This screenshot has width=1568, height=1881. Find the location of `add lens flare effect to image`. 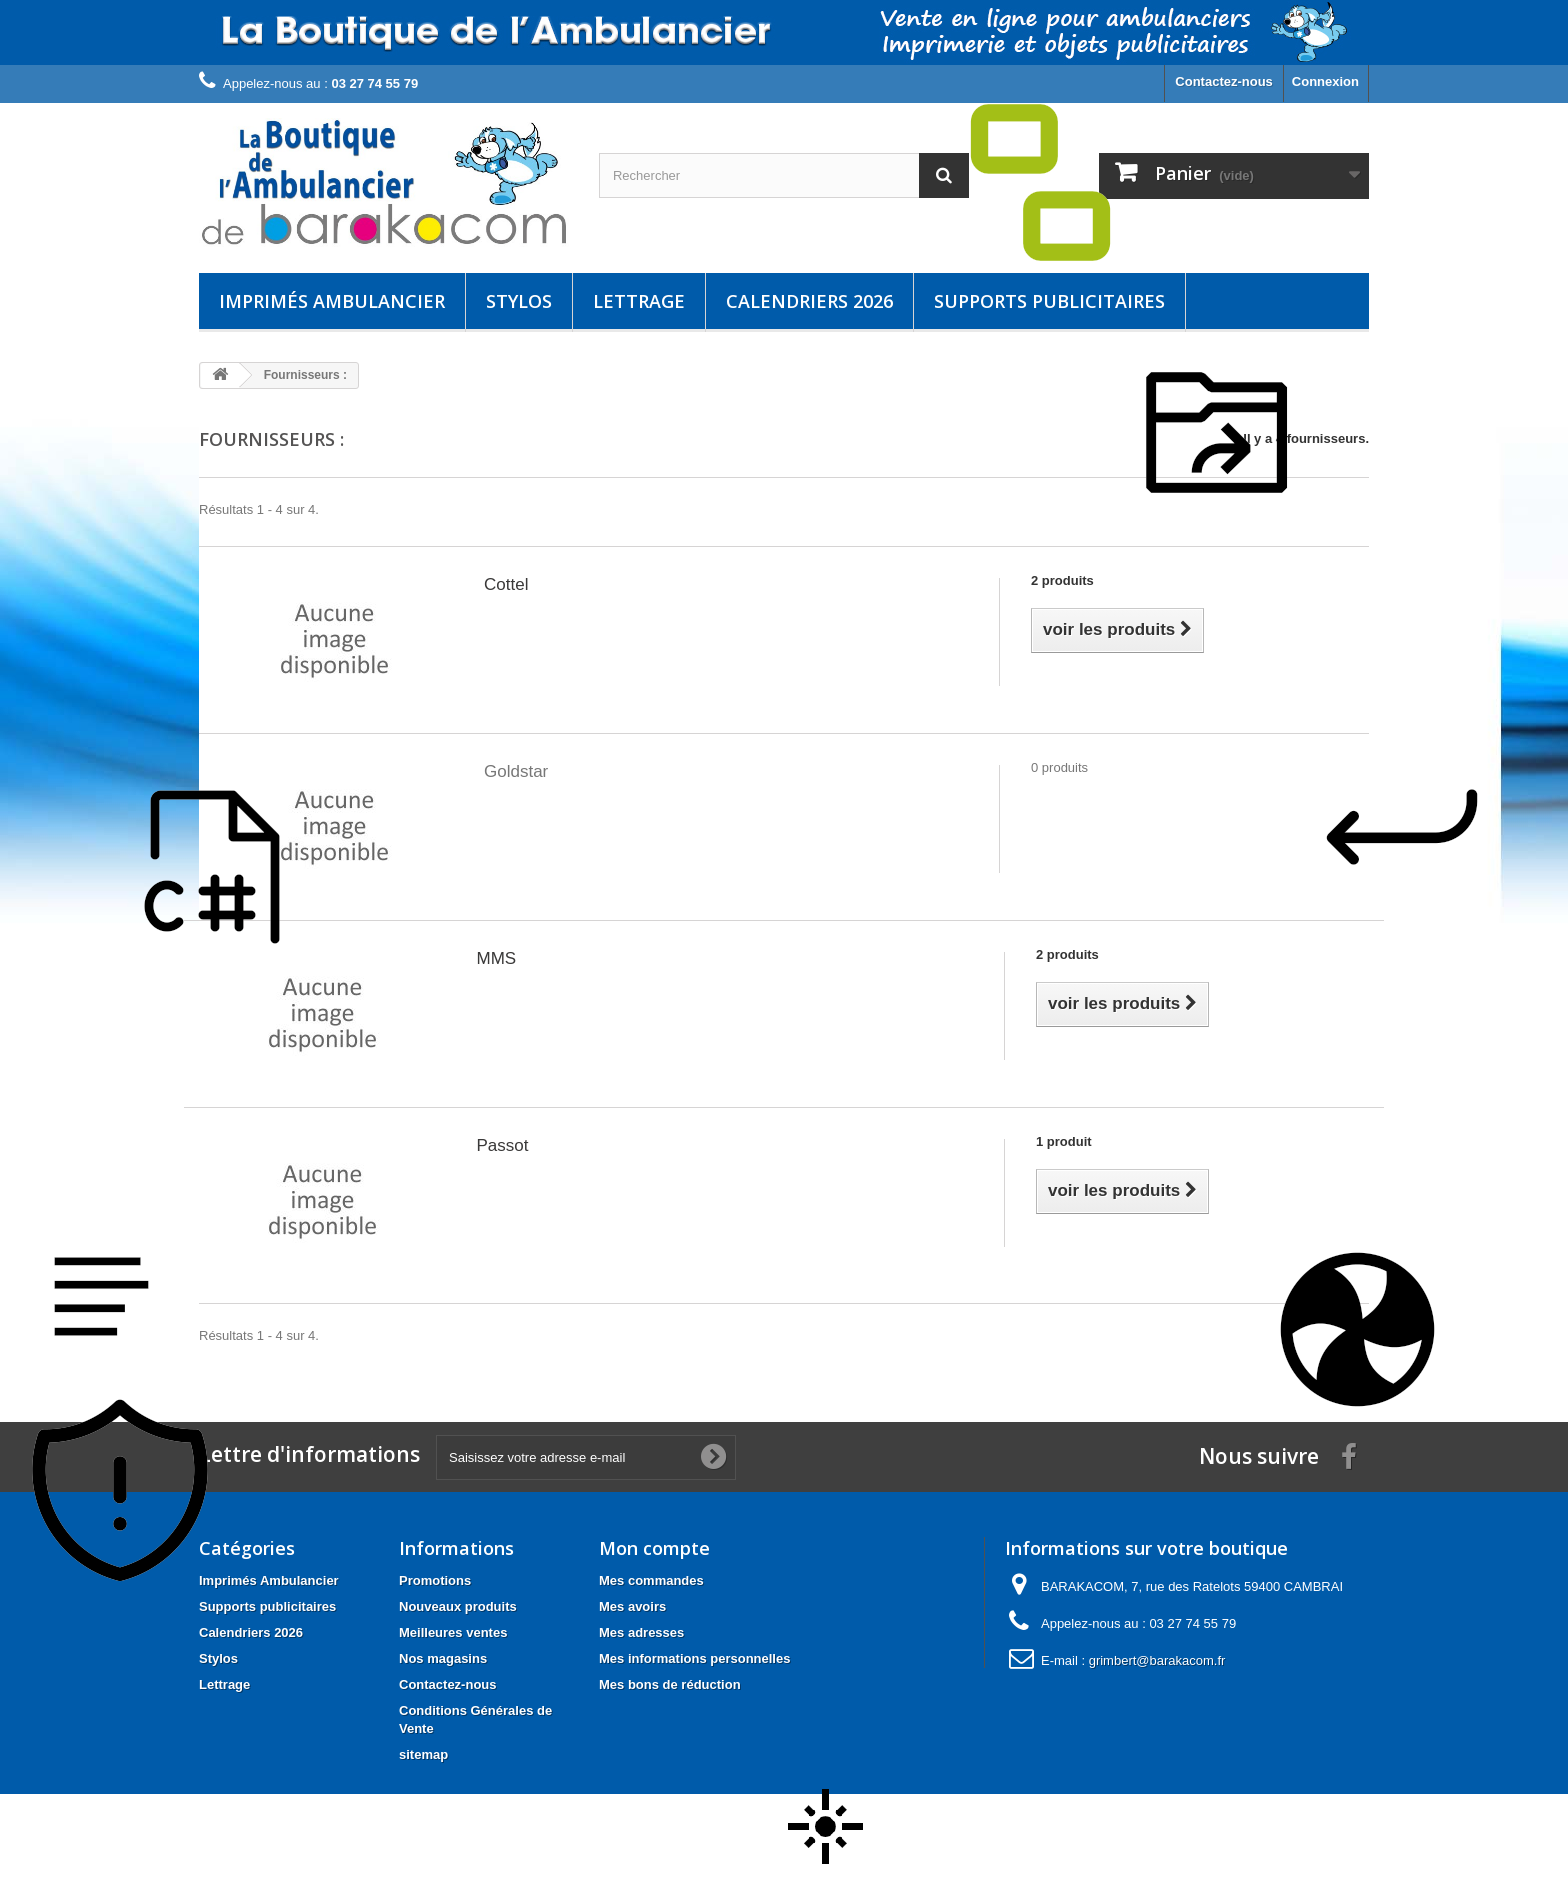

add lens flare effect to image is located at coordinates (825, 1826).